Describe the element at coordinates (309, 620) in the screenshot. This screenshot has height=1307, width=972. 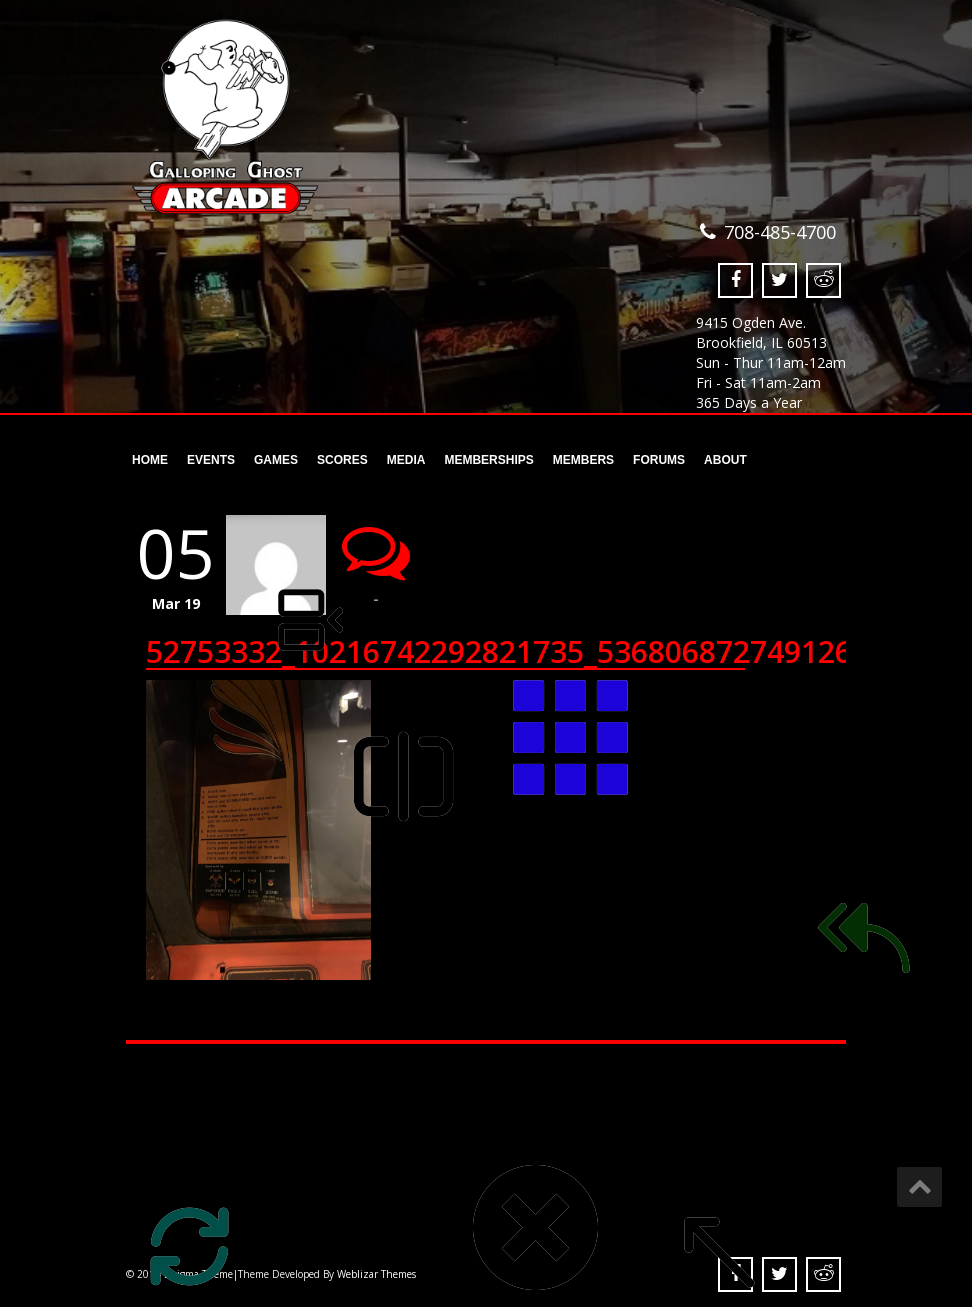
I see `move selected items to the end of a row` at that location.